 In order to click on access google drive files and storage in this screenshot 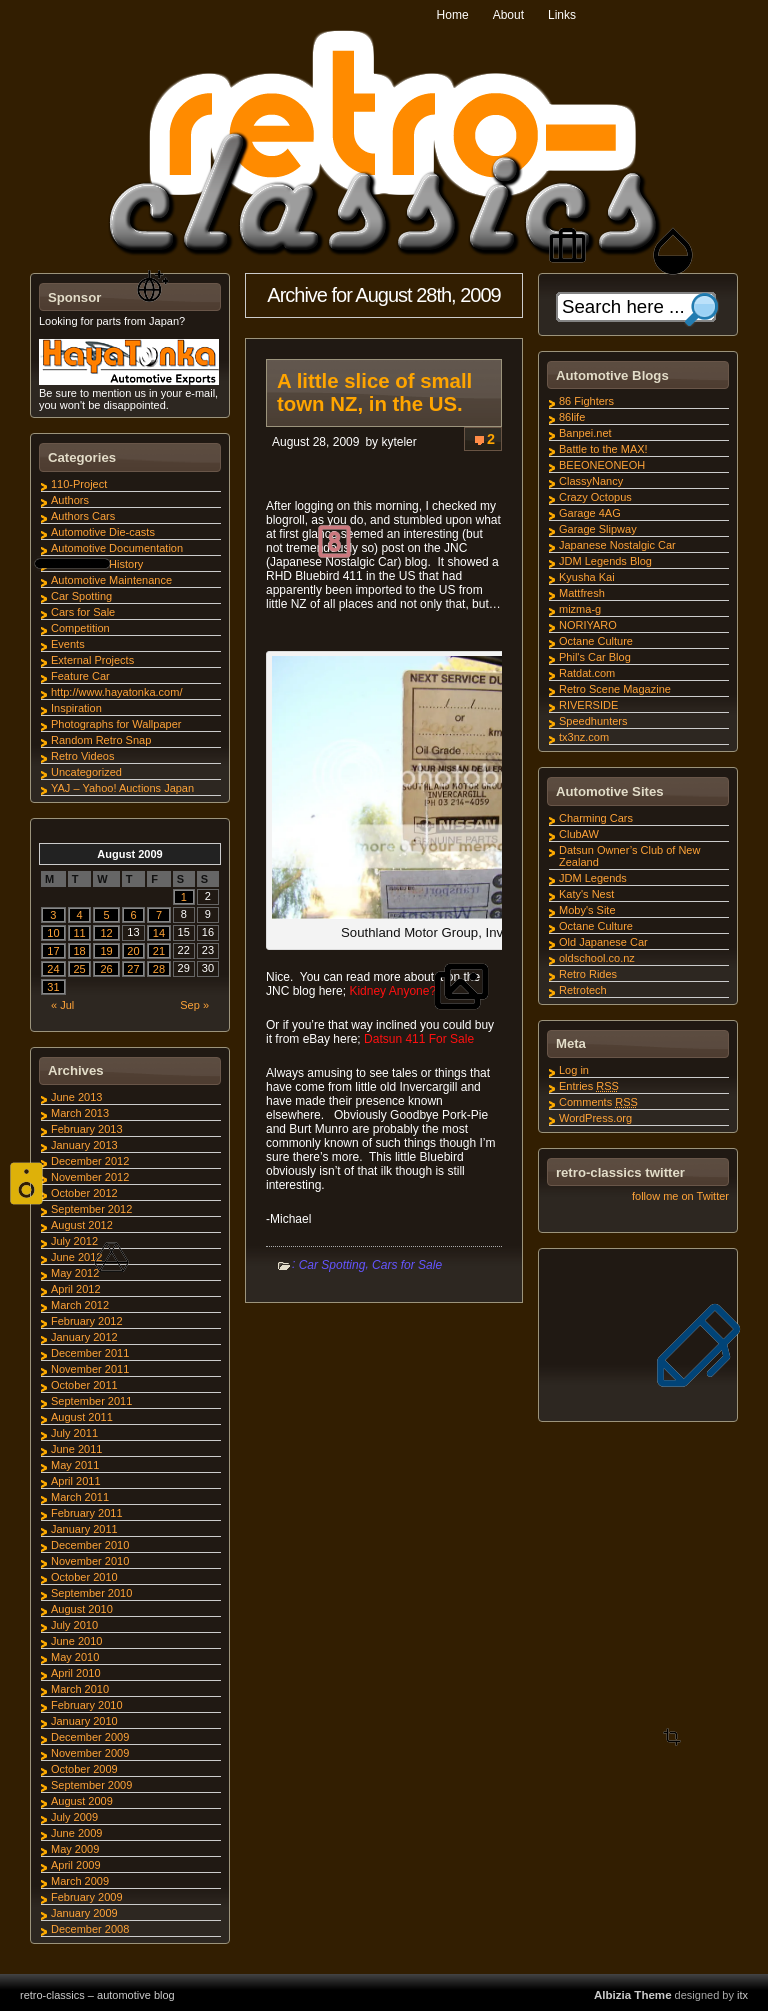, I will do `click(111, 1258)`.